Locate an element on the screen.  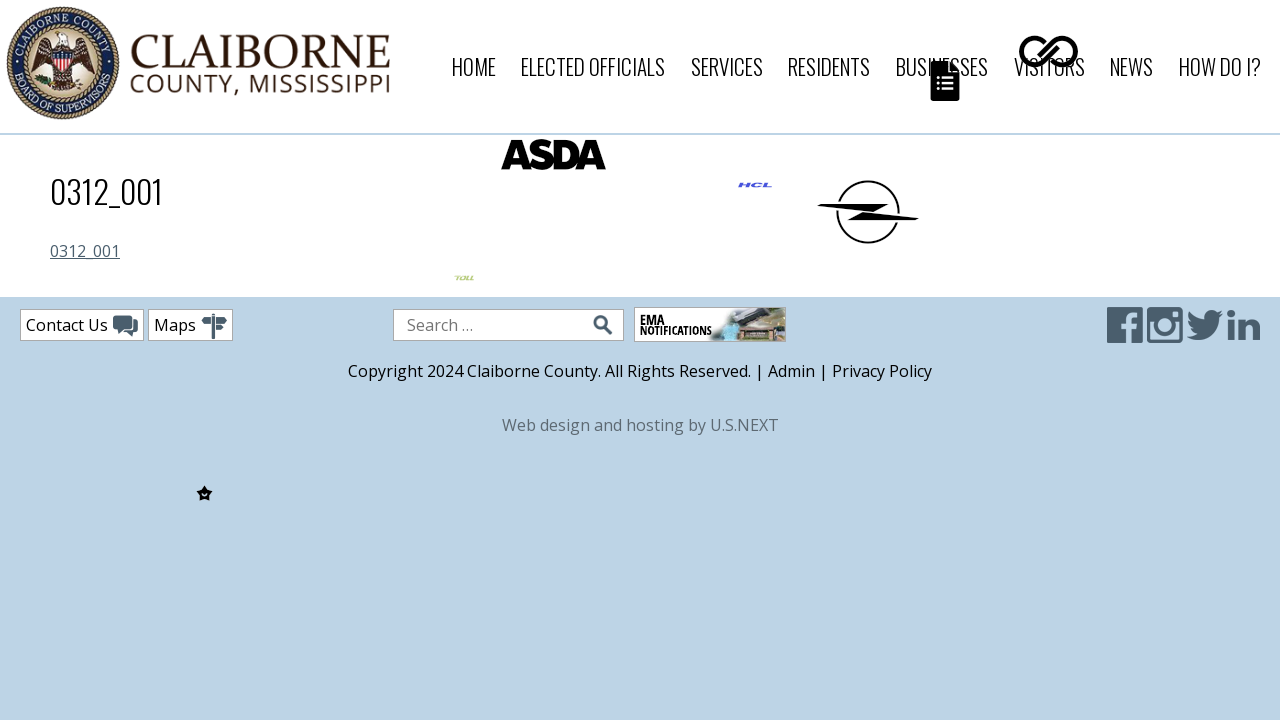
HCL Technologies company logo is located at coordinates (755, 185).